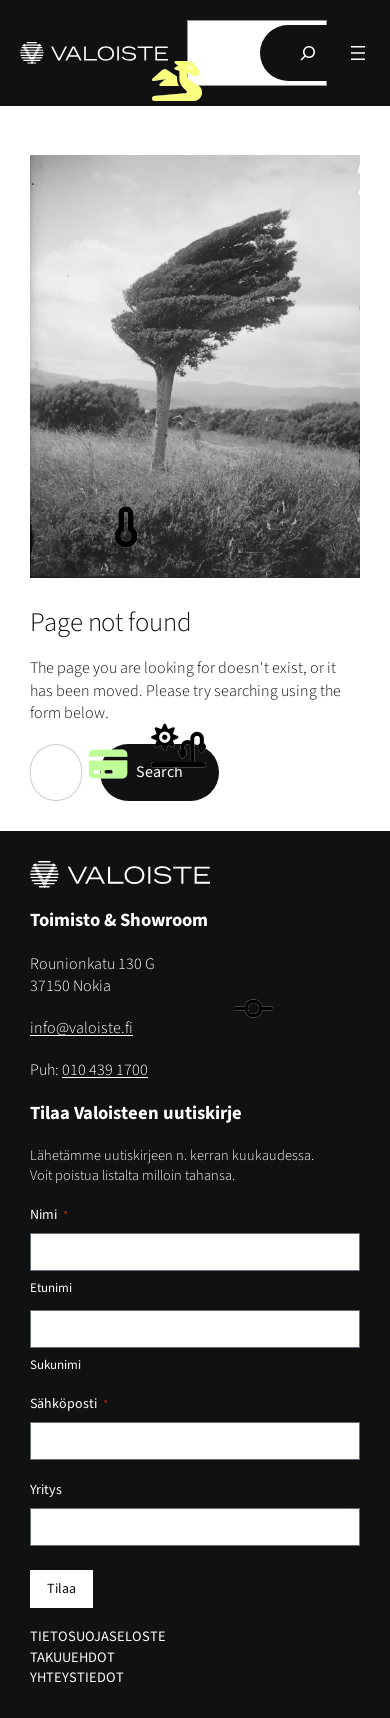  What do you see at coordinates (253, 1008) in the screenshot?
I see `view commit history` at bounding box center [253, 1008].